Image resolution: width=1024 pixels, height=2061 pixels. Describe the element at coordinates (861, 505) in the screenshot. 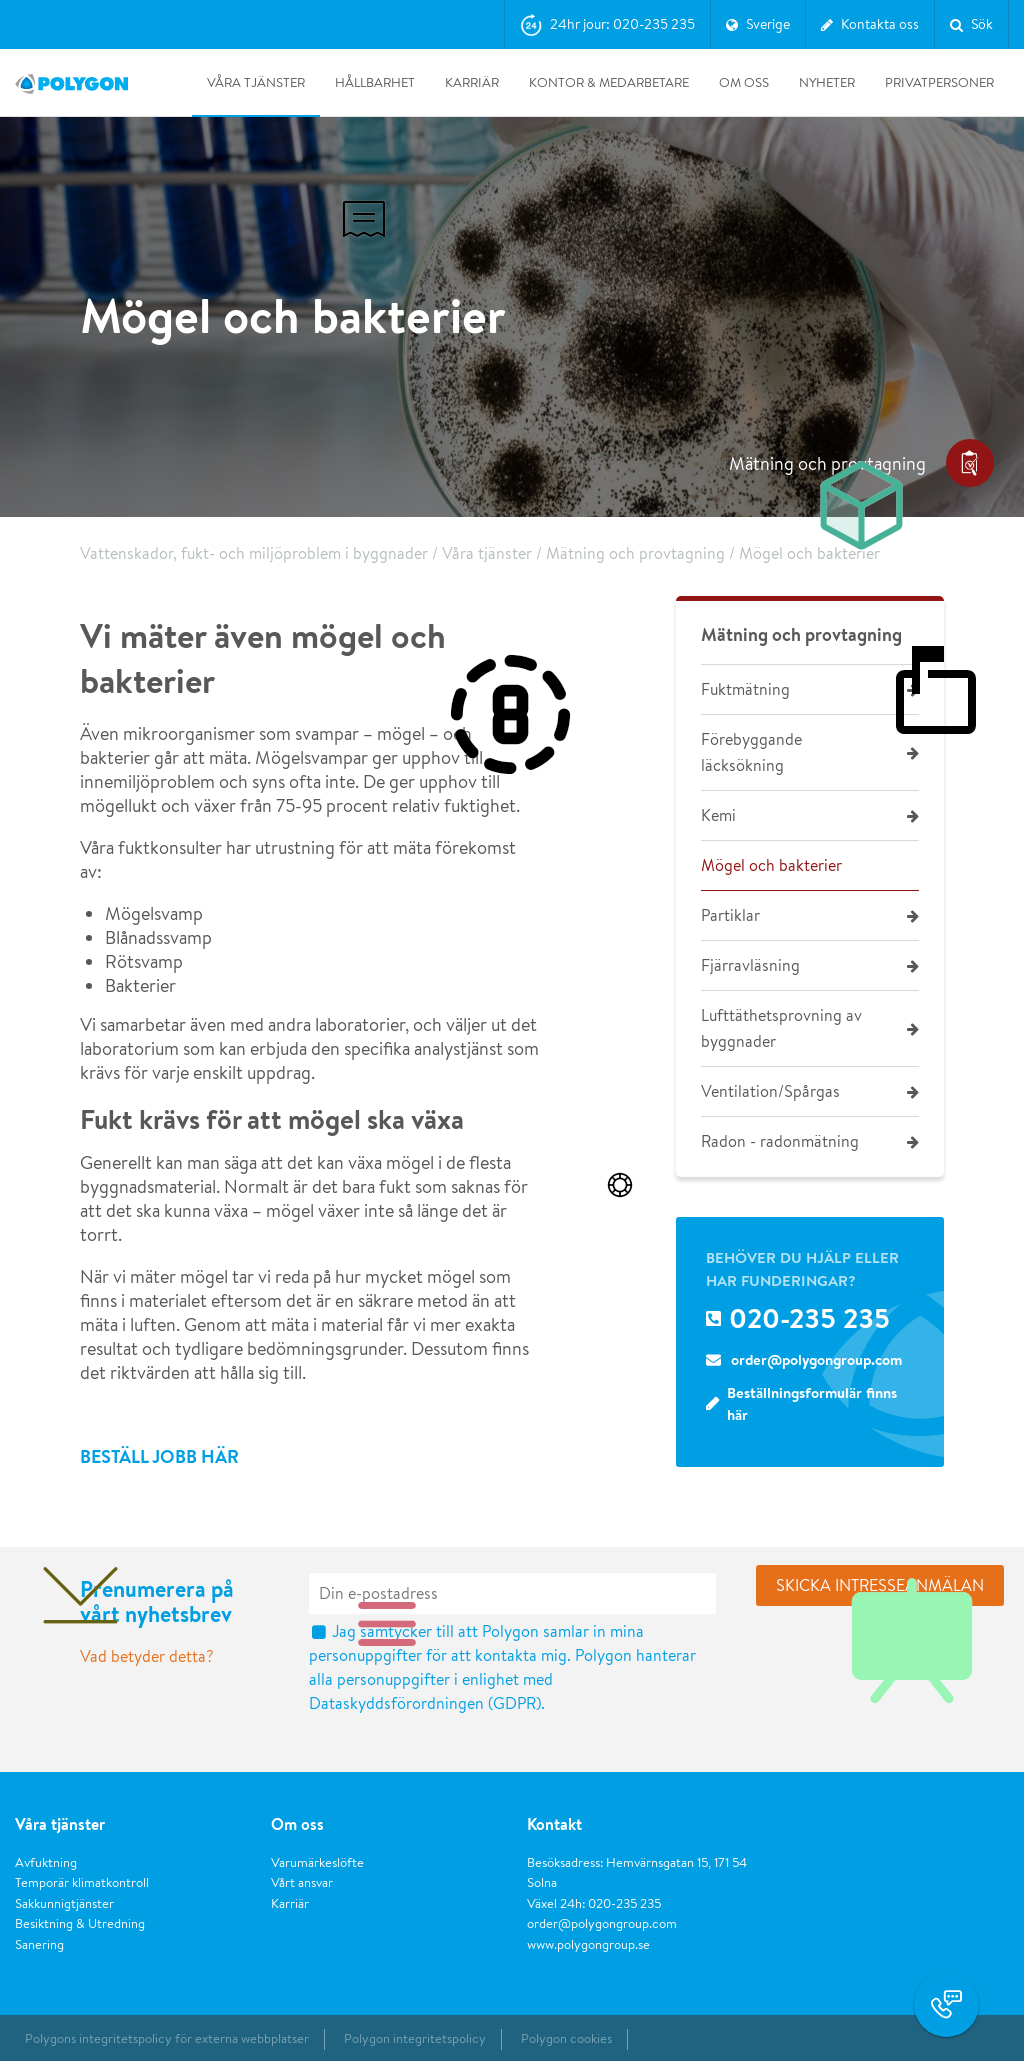

I see `view 3D model or object` at that location.